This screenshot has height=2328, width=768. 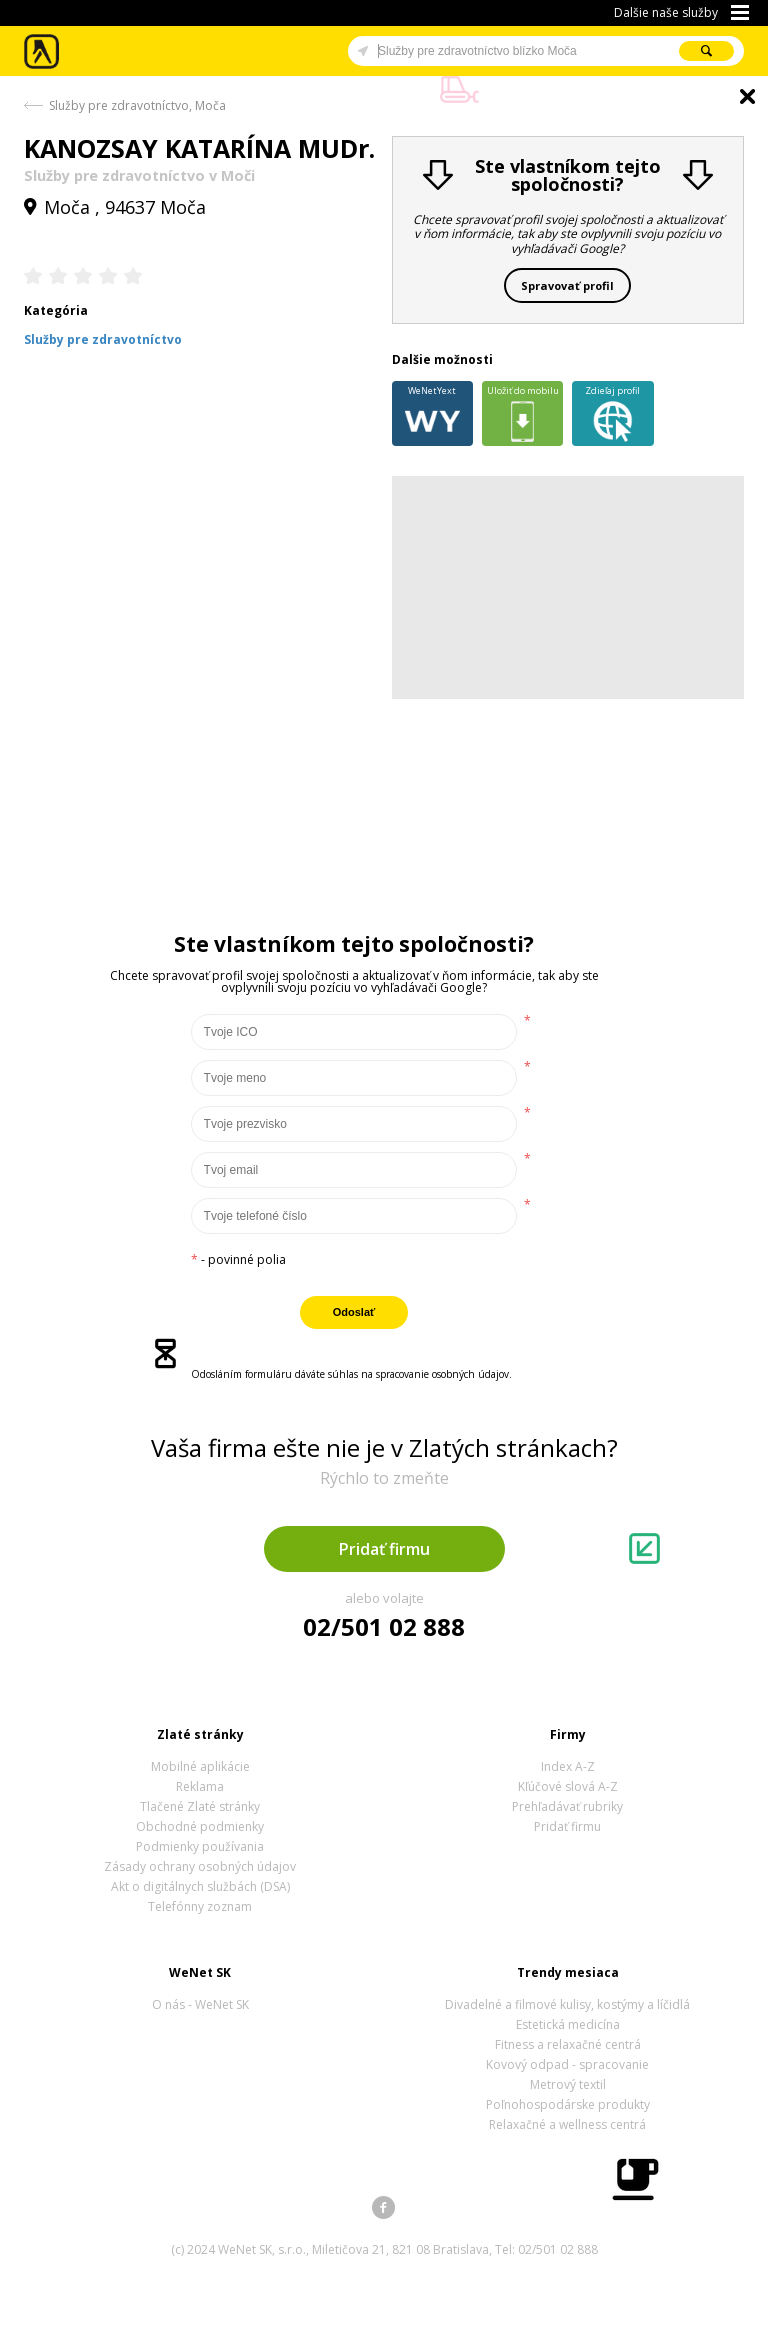 What do you see at coordinates (459, 89) in the screenshot?
I see `construction or building in progress` at bounding box center [459, 89].